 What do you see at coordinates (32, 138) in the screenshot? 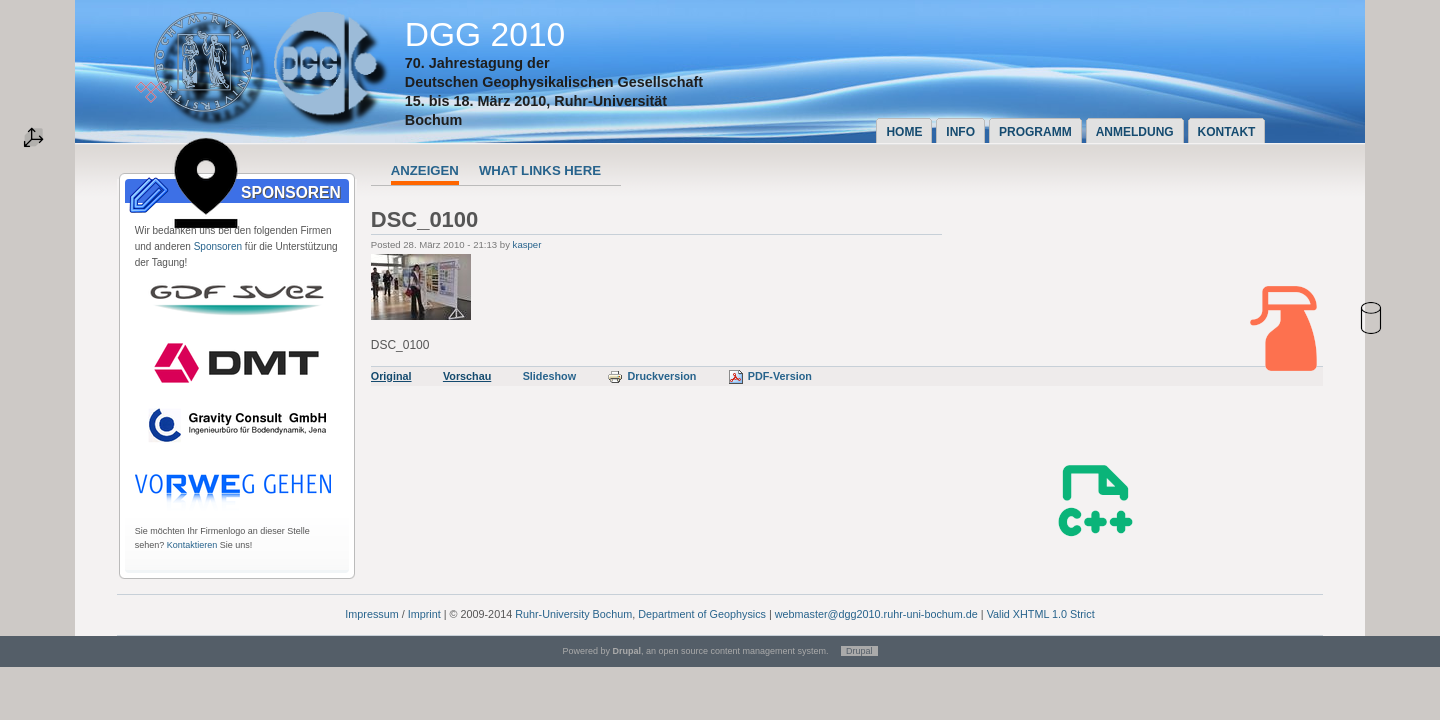
I see `access 3D vector or coordinate tools` at bounding box center [32, 138].